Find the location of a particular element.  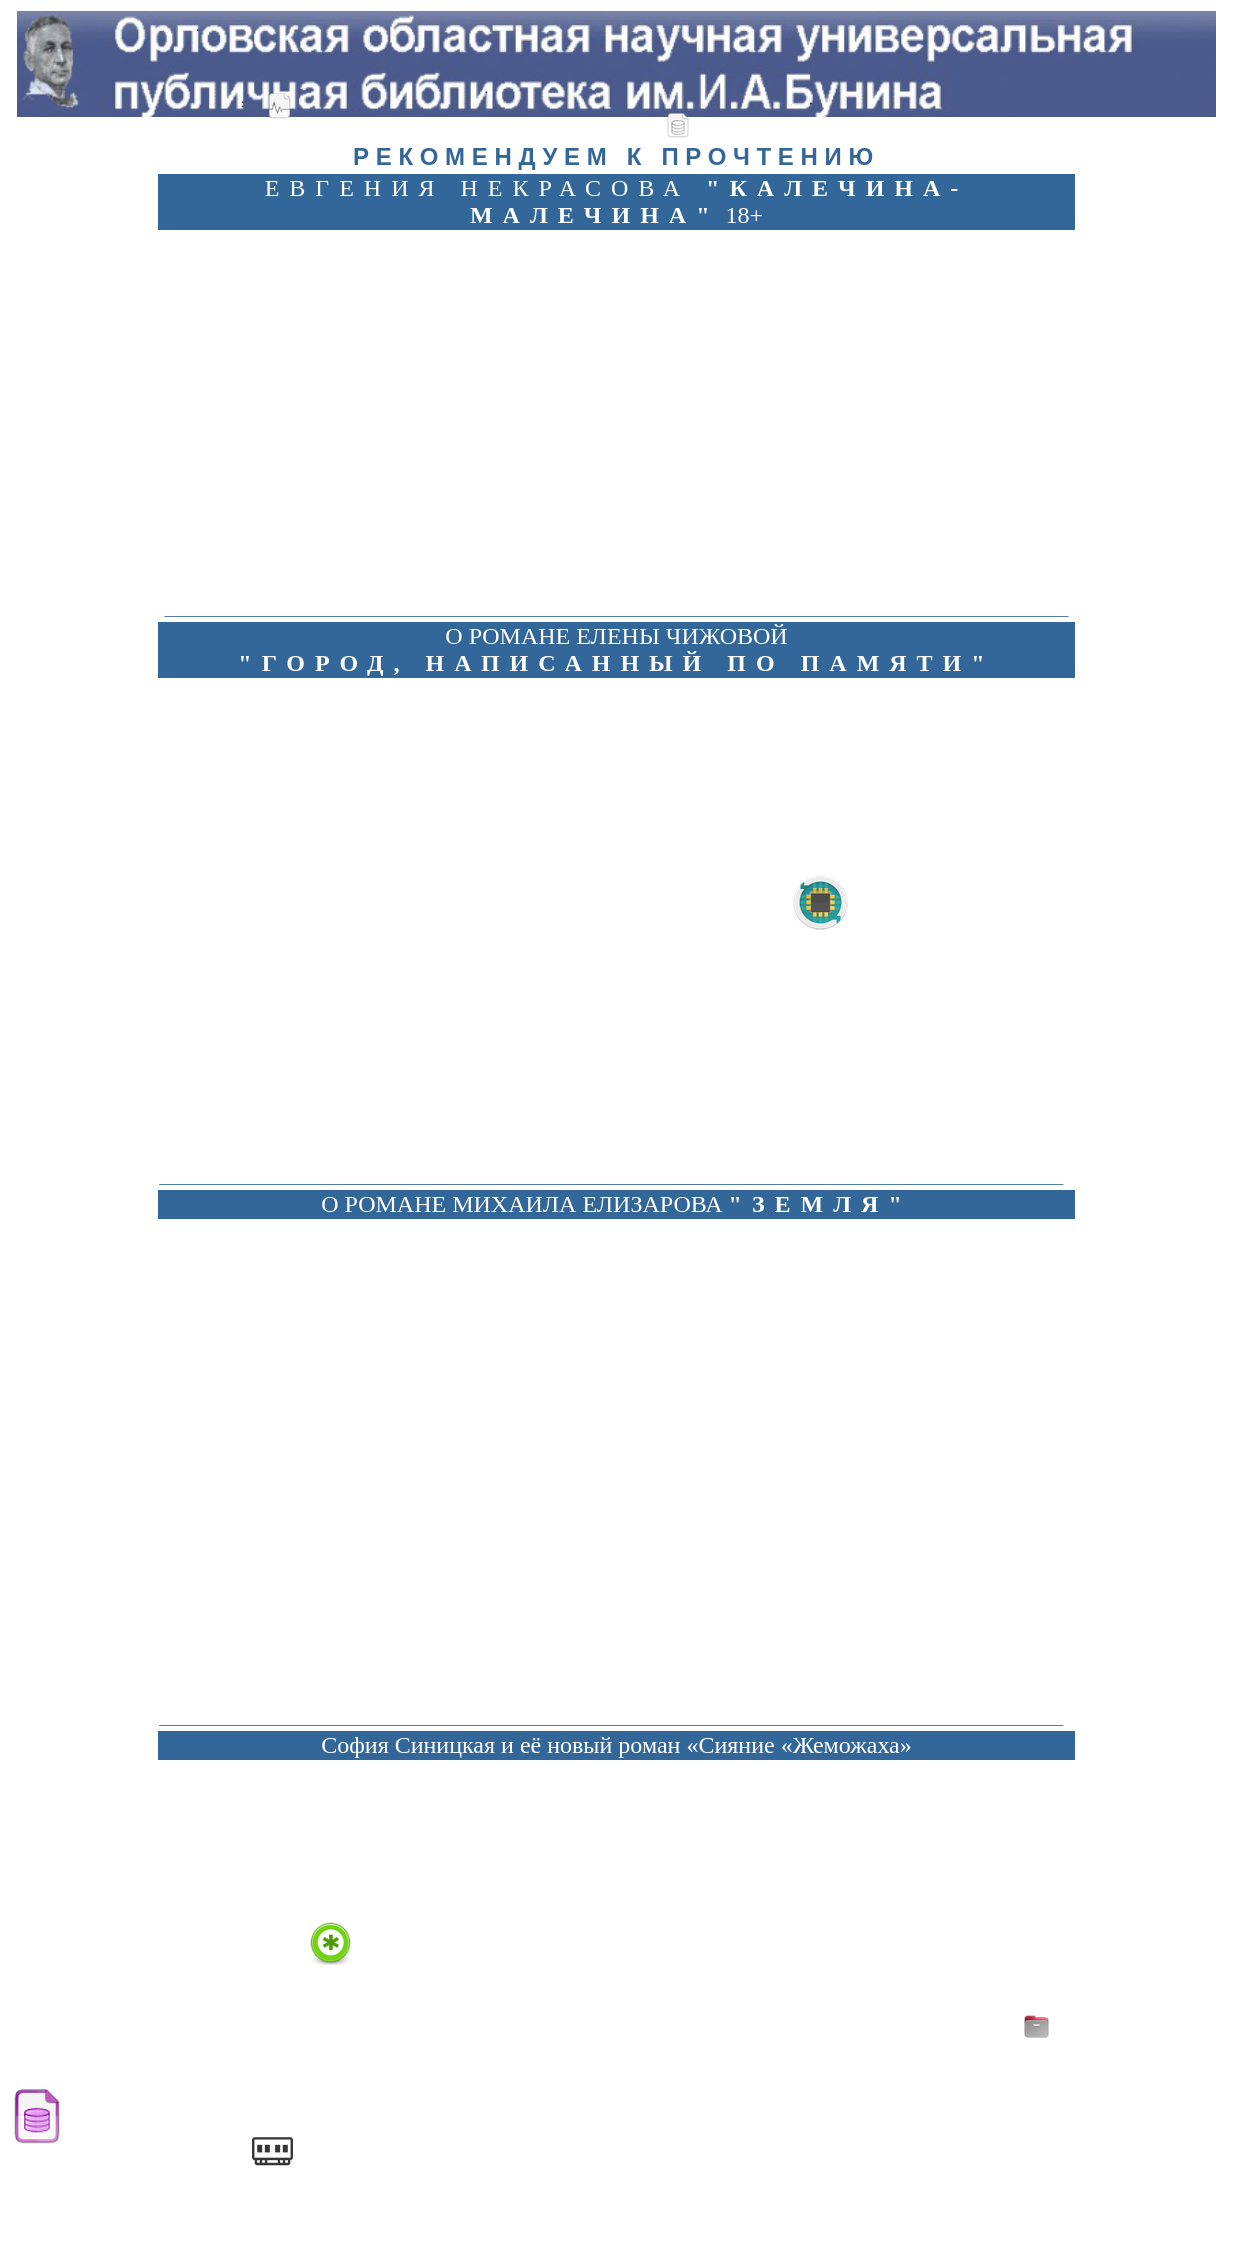

open the file manager is located at coordinates (1036, 2026).